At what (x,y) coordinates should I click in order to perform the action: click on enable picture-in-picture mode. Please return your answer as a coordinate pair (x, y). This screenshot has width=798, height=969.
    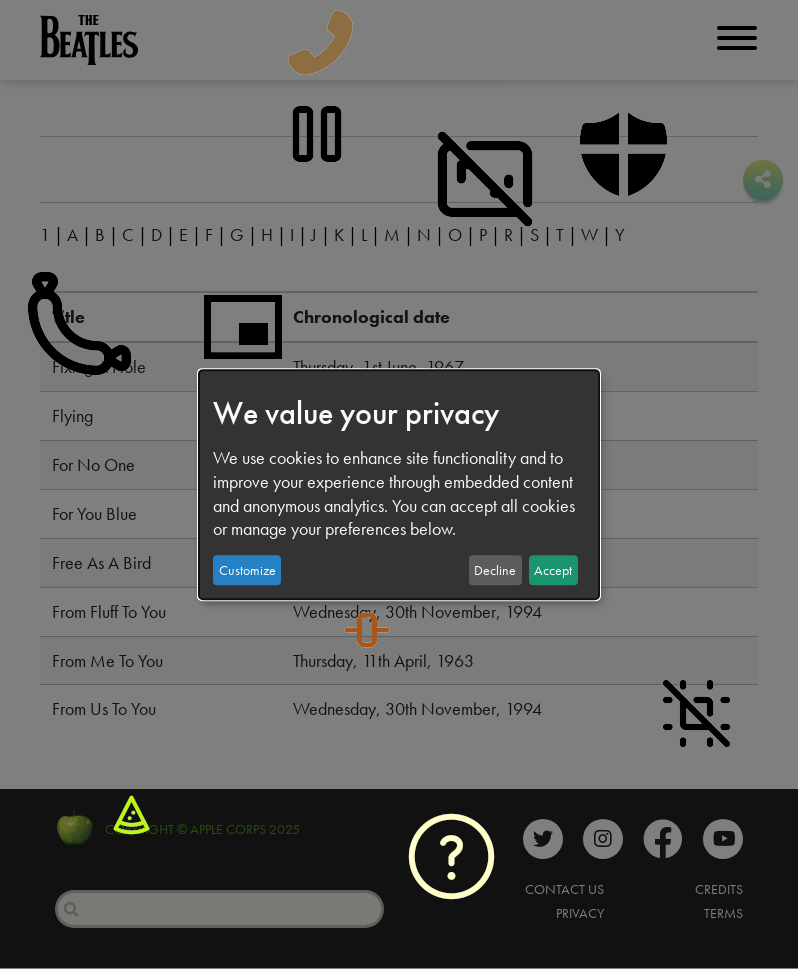
    Looking at the image, I should click on (243, 327).